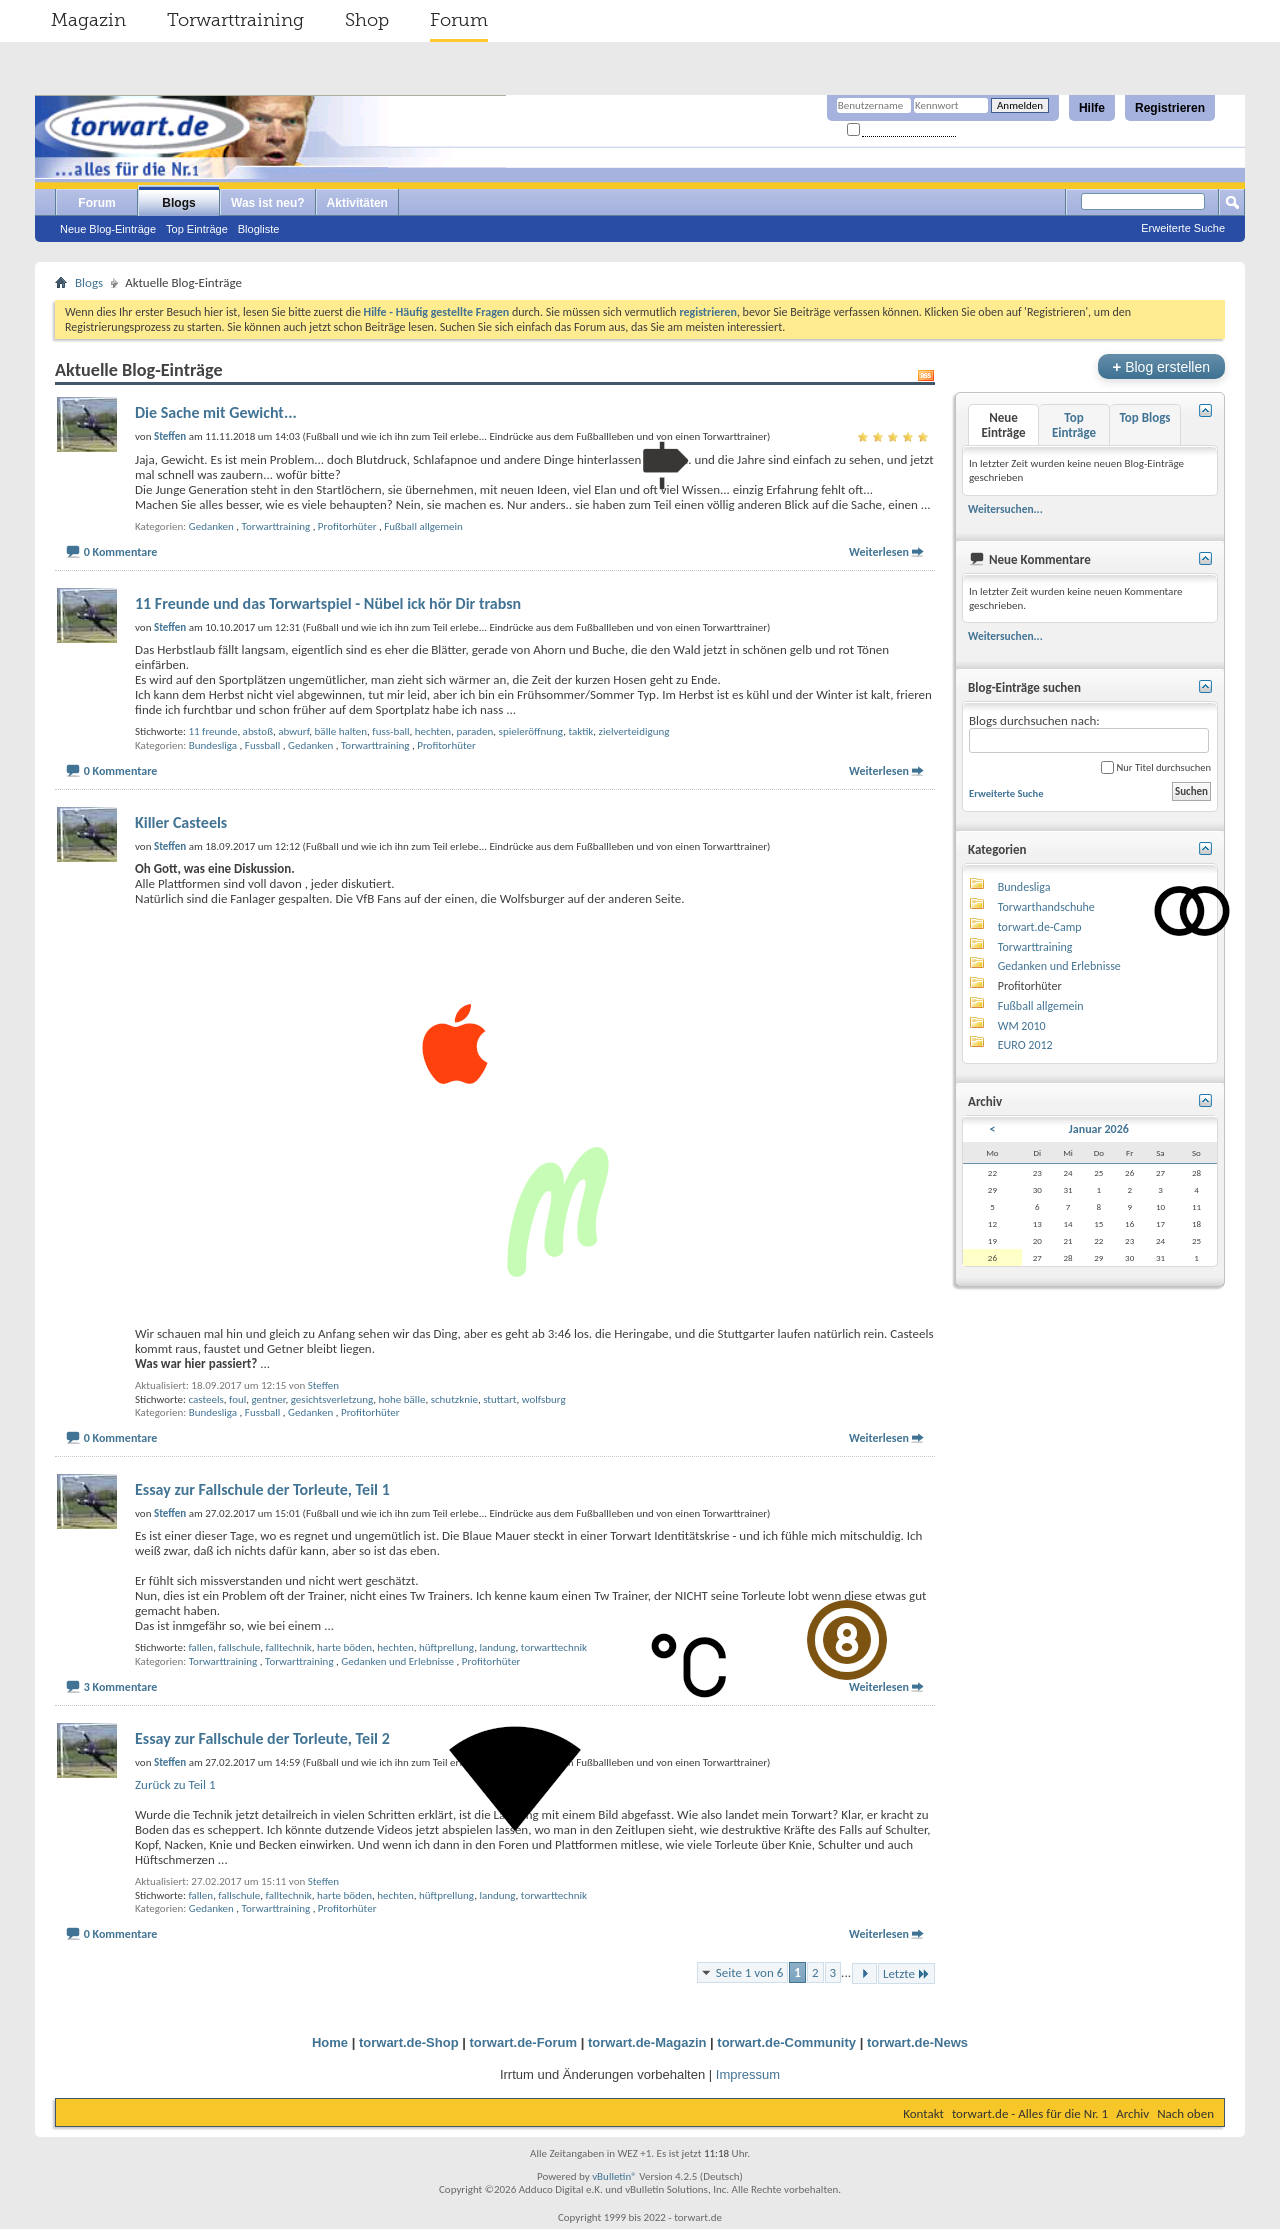 Image resolution: width=1280 pixels, height=2229 pixels. Describe the element at coordinates (515, 1779) in the screenshot. I see `indicates active wifi connection` at that location.